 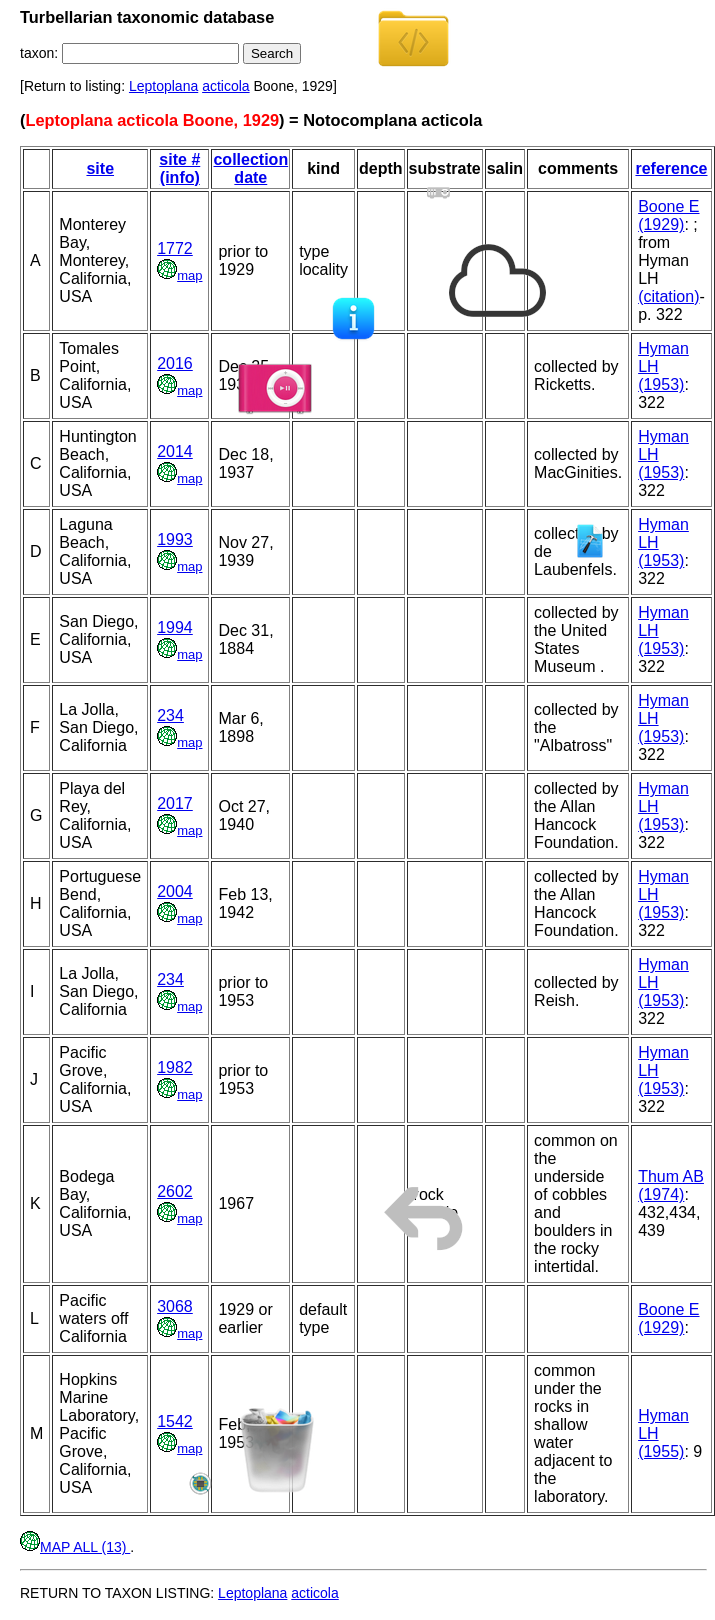 What do you see at coordinates (497, 280) in the screenshot?
I see `view weather information` at bounding box center [497, 280].